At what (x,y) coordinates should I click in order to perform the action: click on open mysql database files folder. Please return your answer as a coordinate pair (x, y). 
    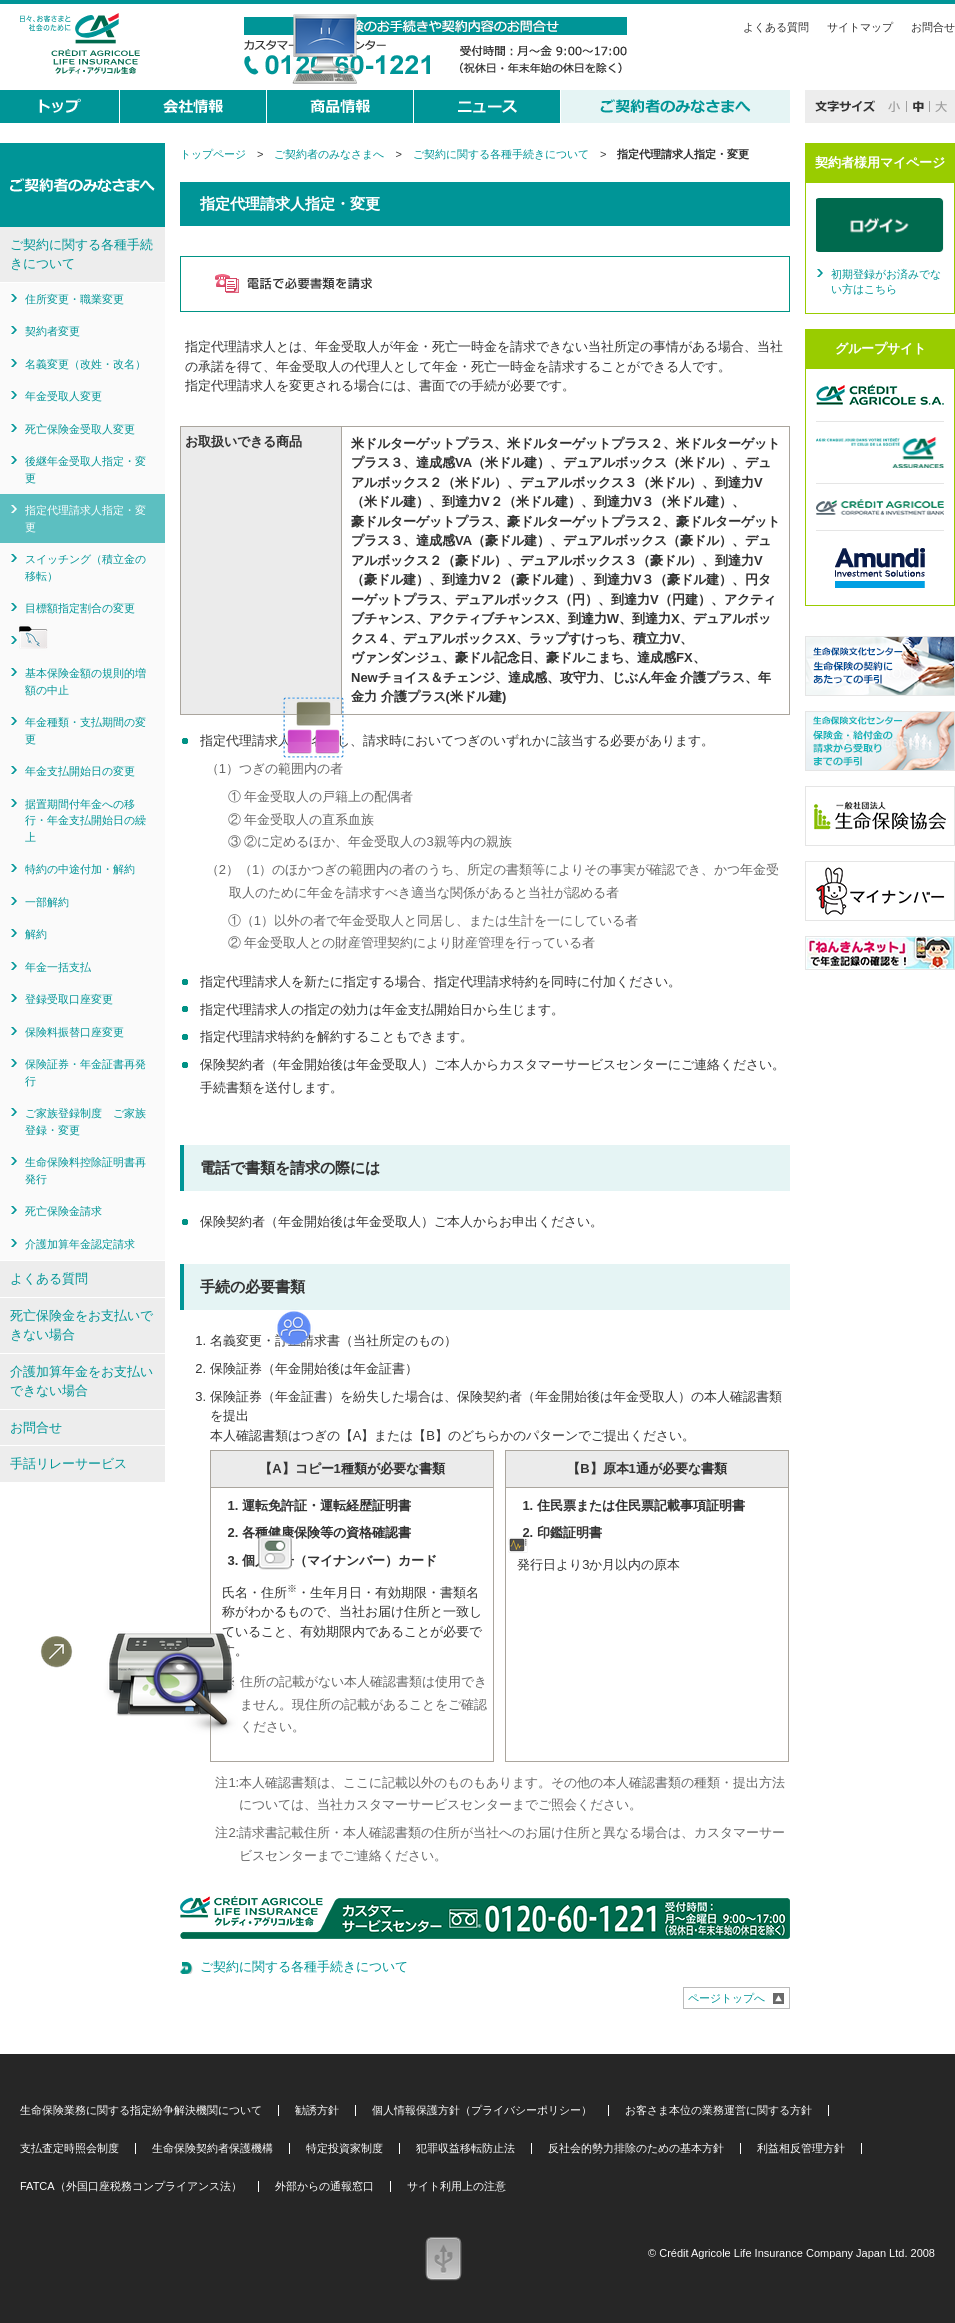
    Looking at the image, I should click on (33, 638).